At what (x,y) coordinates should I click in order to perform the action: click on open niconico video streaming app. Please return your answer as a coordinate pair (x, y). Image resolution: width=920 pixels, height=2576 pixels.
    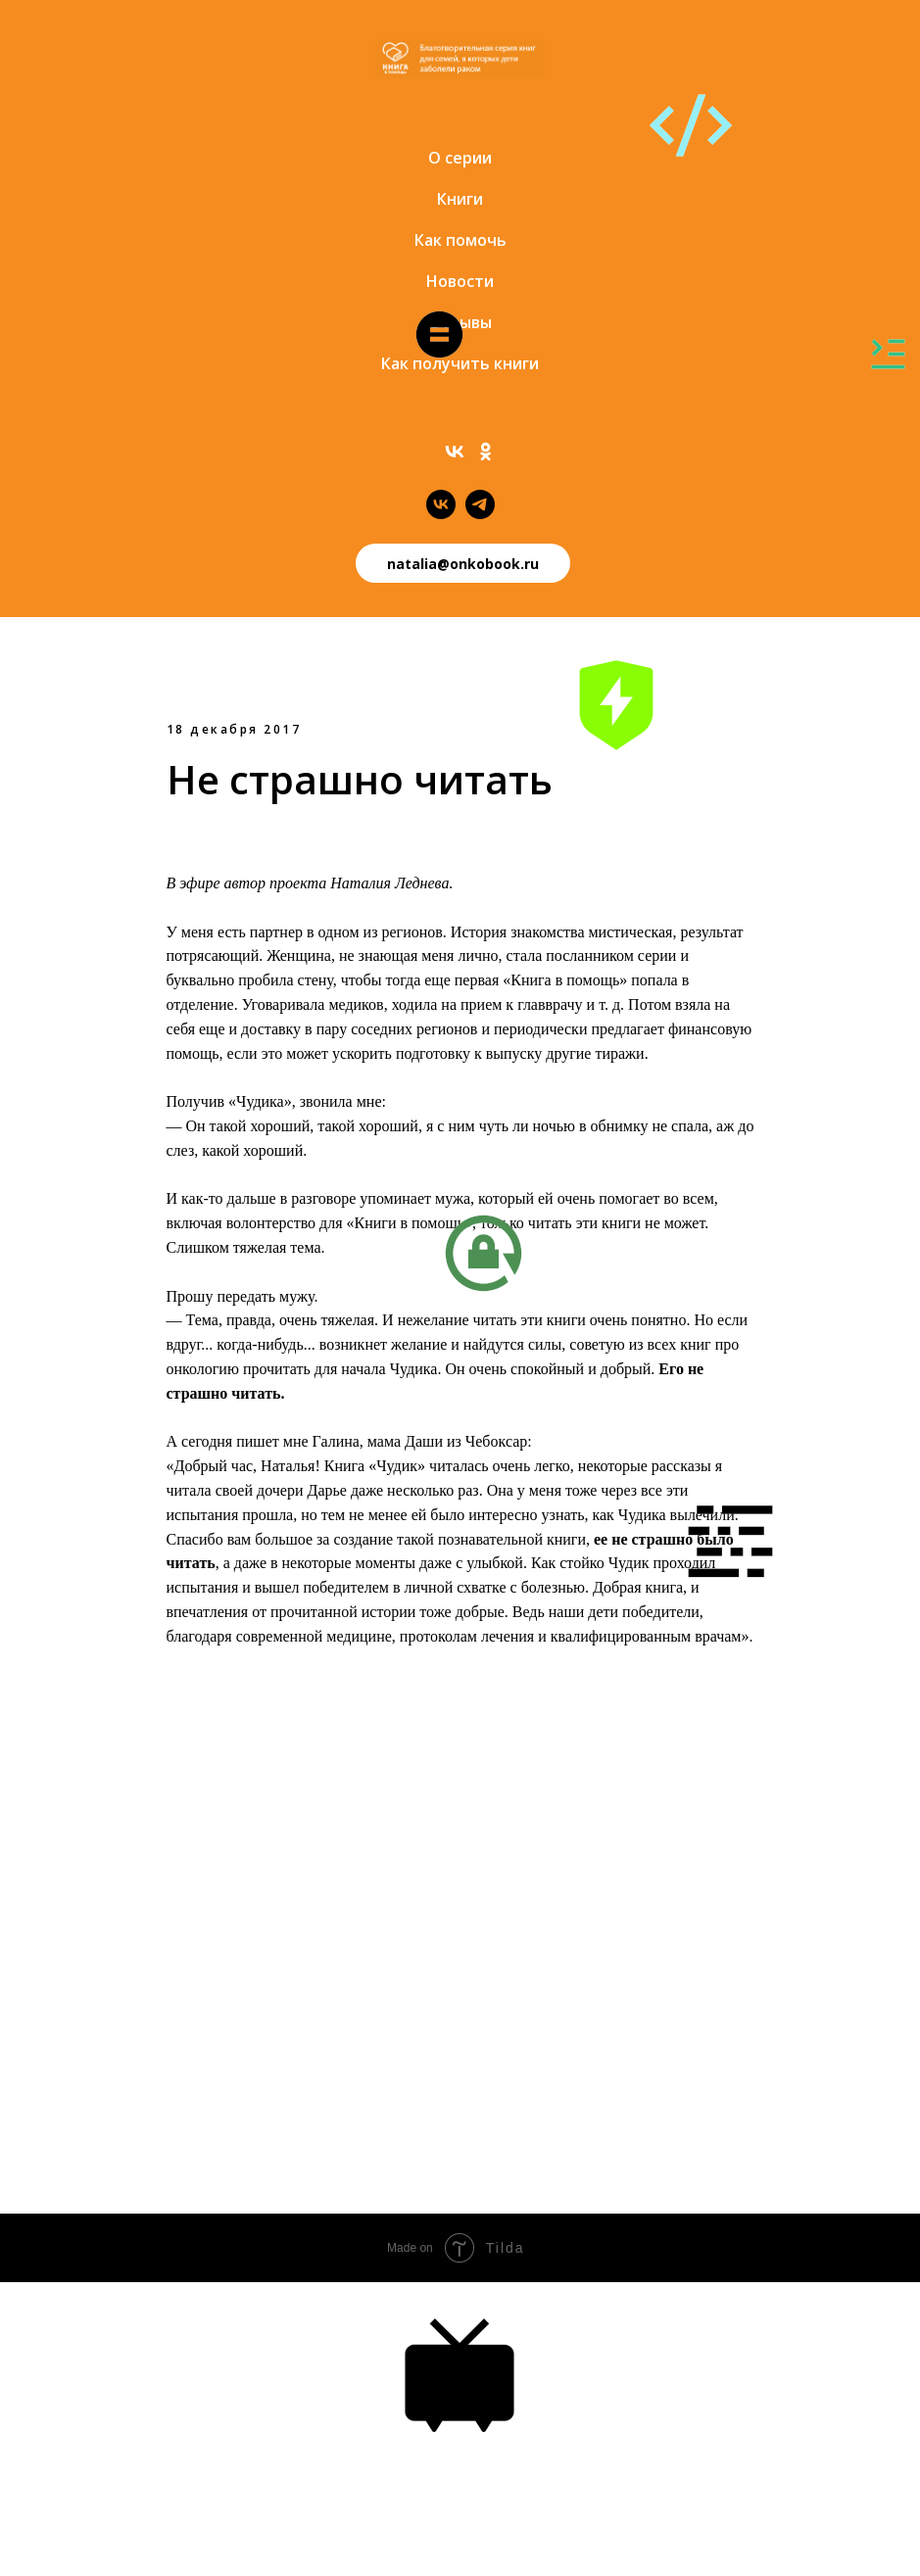
    Looking at the image, I should click on (460, 2375).